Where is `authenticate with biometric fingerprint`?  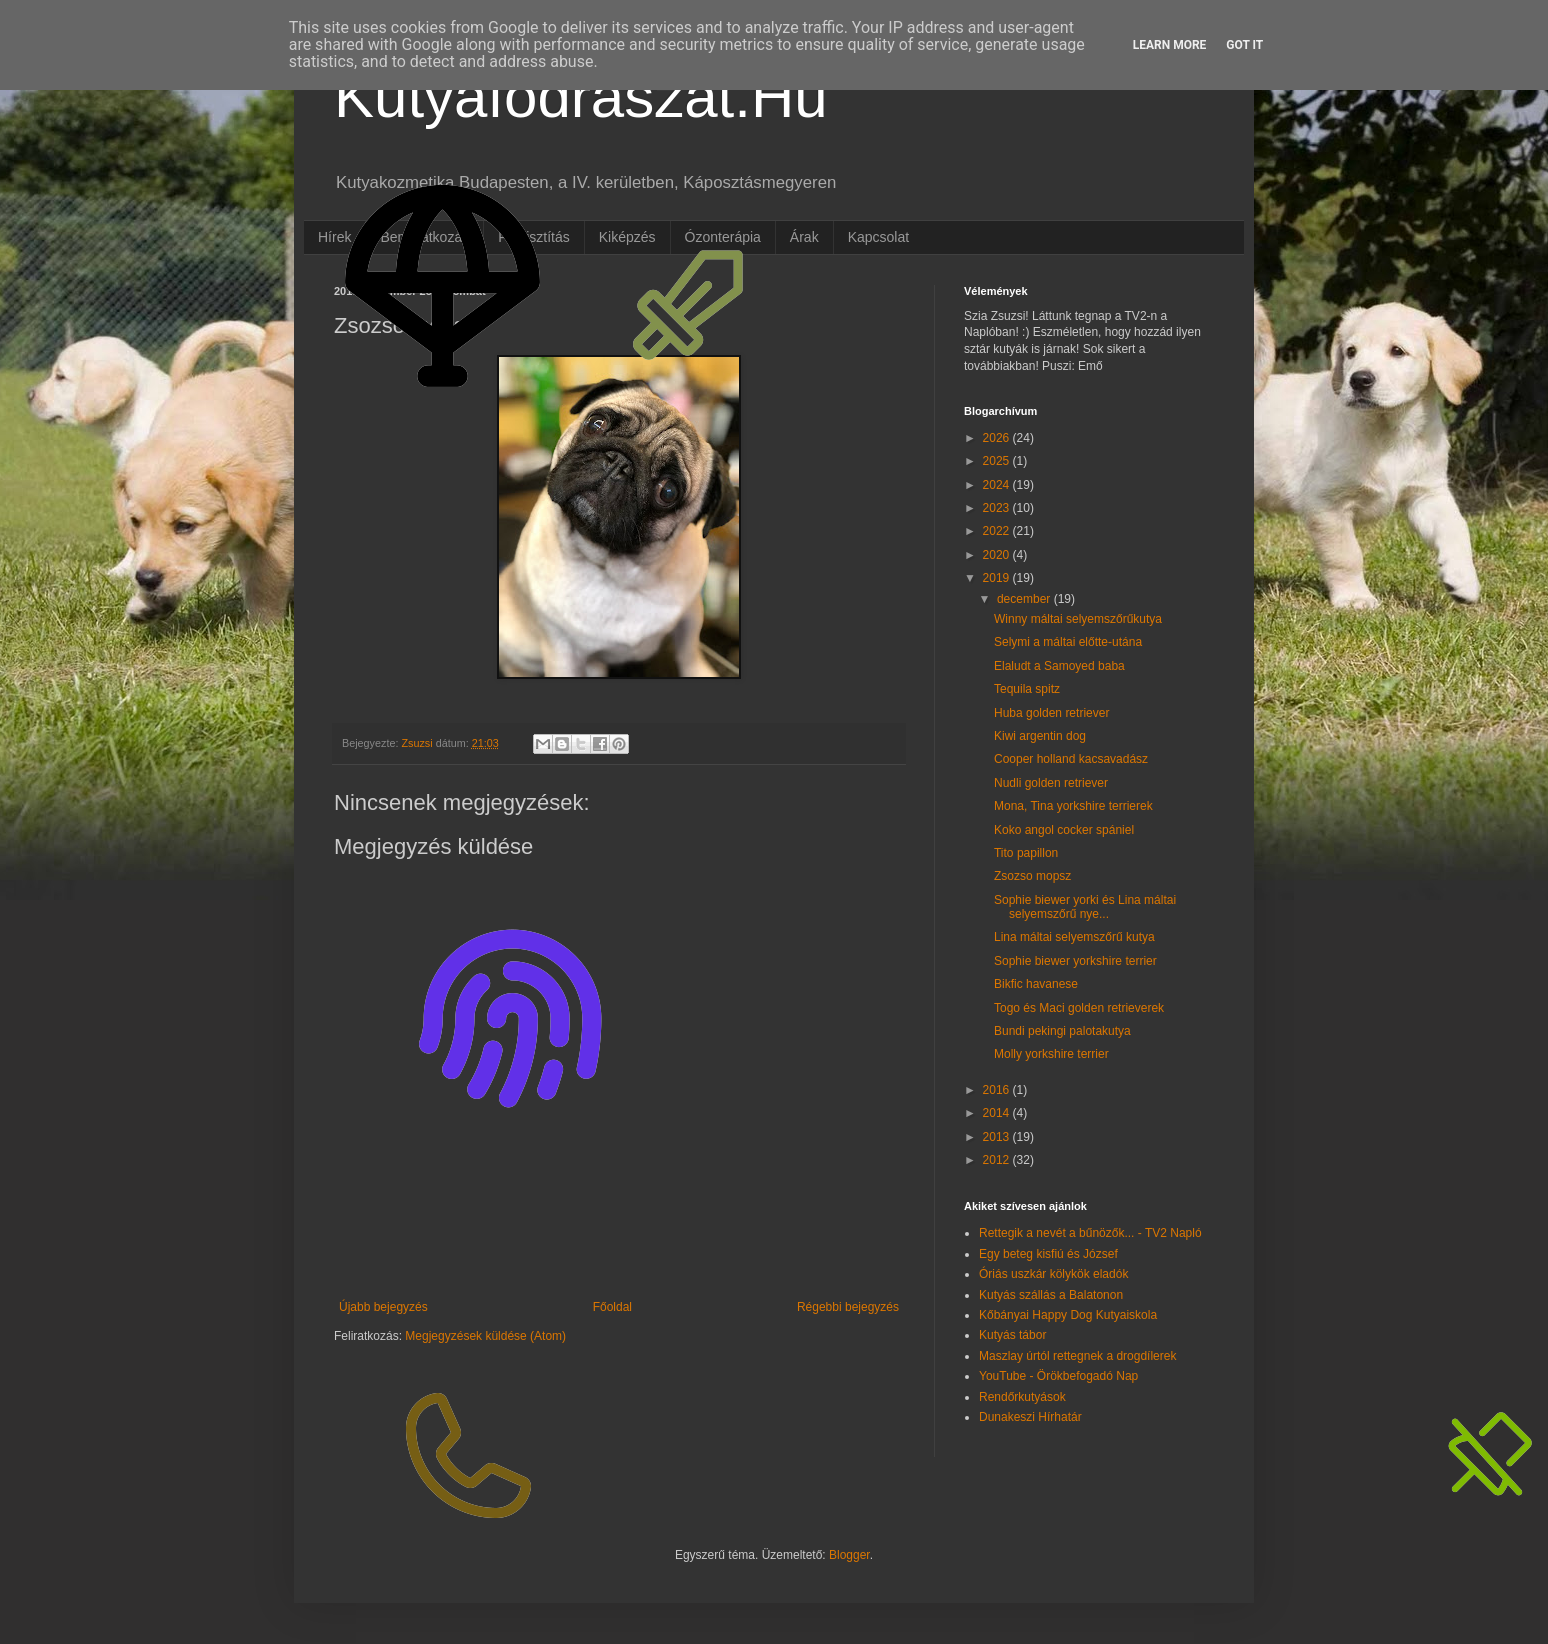
authenticate with biometric fingerprint is located at coordinates (512, 1018).